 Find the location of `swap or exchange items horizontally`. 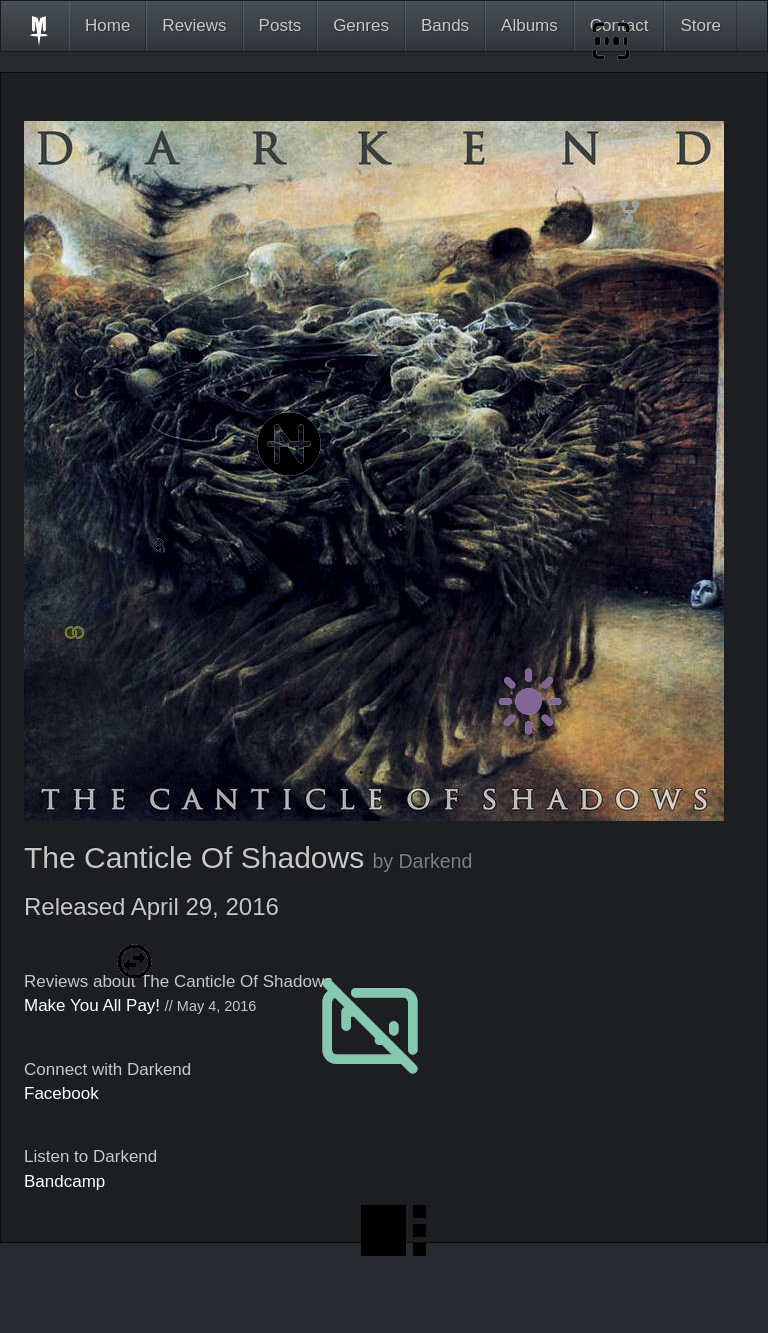

swap or exchange items horizontally is located at coordinates (134, 961).